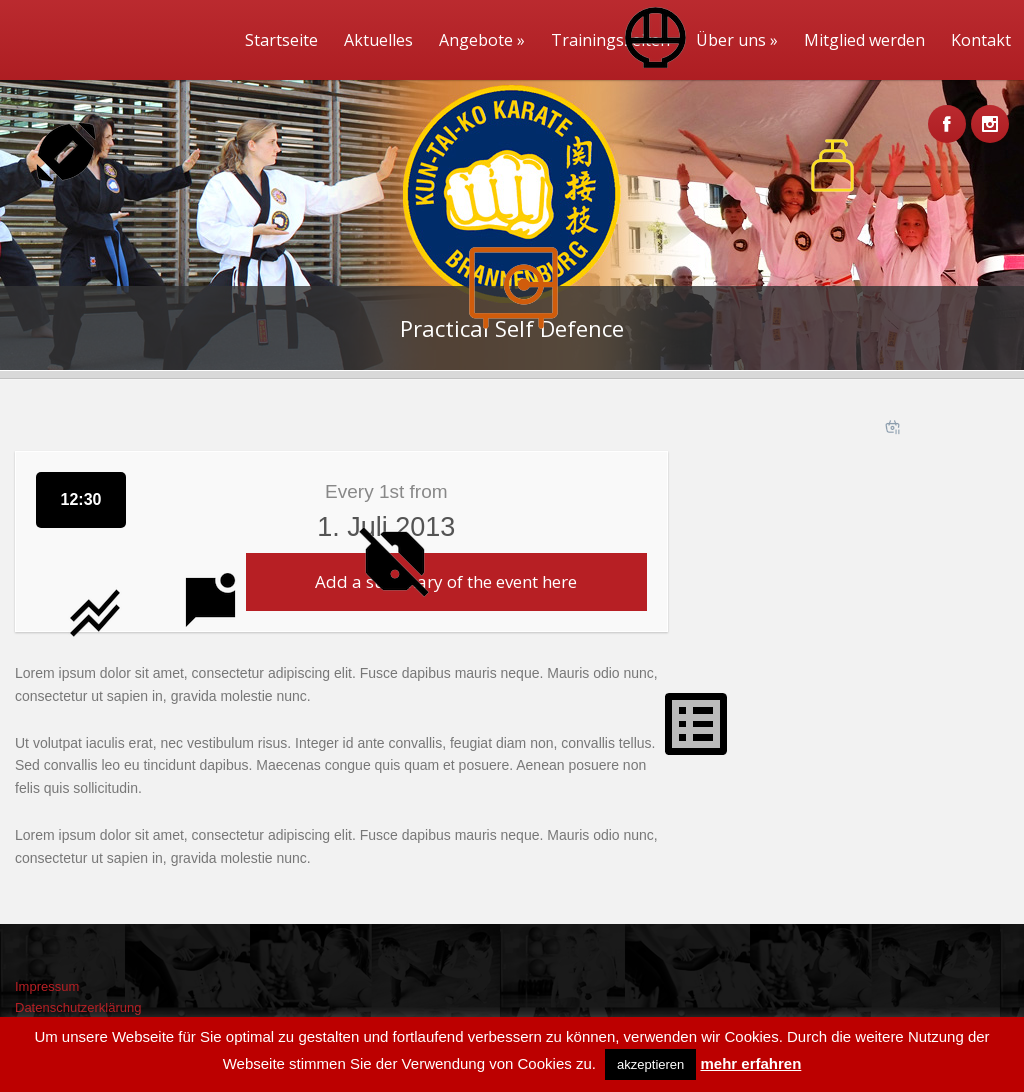  I want to click on indicates unread messages in chat, so click(210, 602).